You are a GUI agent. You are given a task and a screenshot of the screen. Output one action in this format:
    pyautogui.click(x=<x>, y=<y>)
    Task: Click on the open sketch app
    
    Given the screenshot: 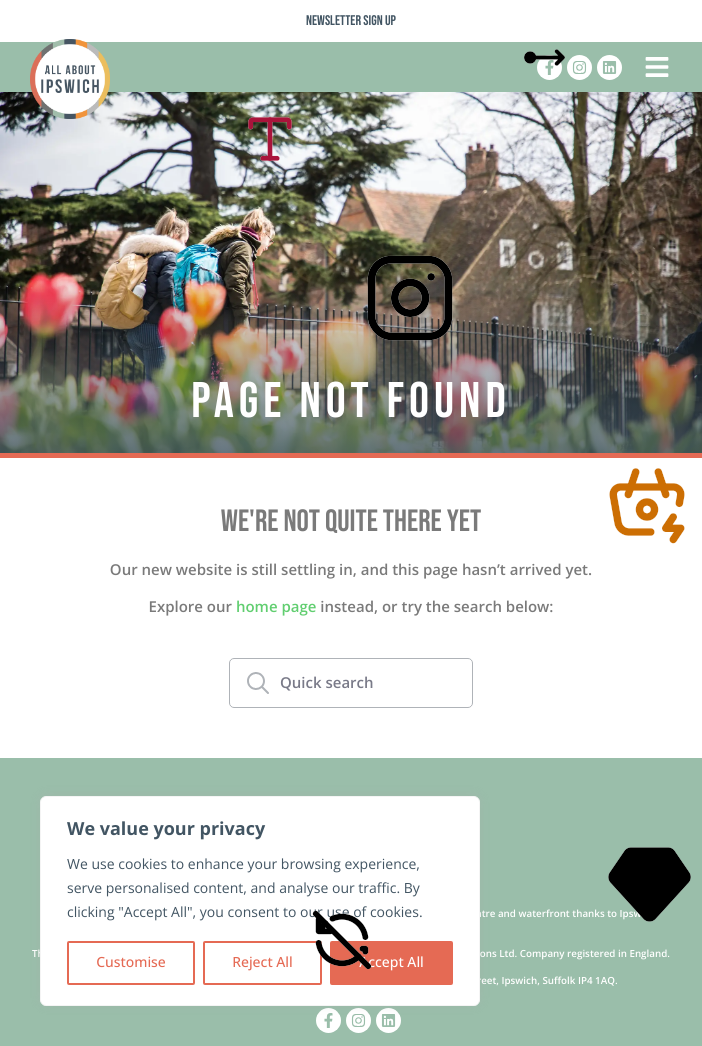 What is the action you would take?
    pyautogui.click(x=649, y=884)
    